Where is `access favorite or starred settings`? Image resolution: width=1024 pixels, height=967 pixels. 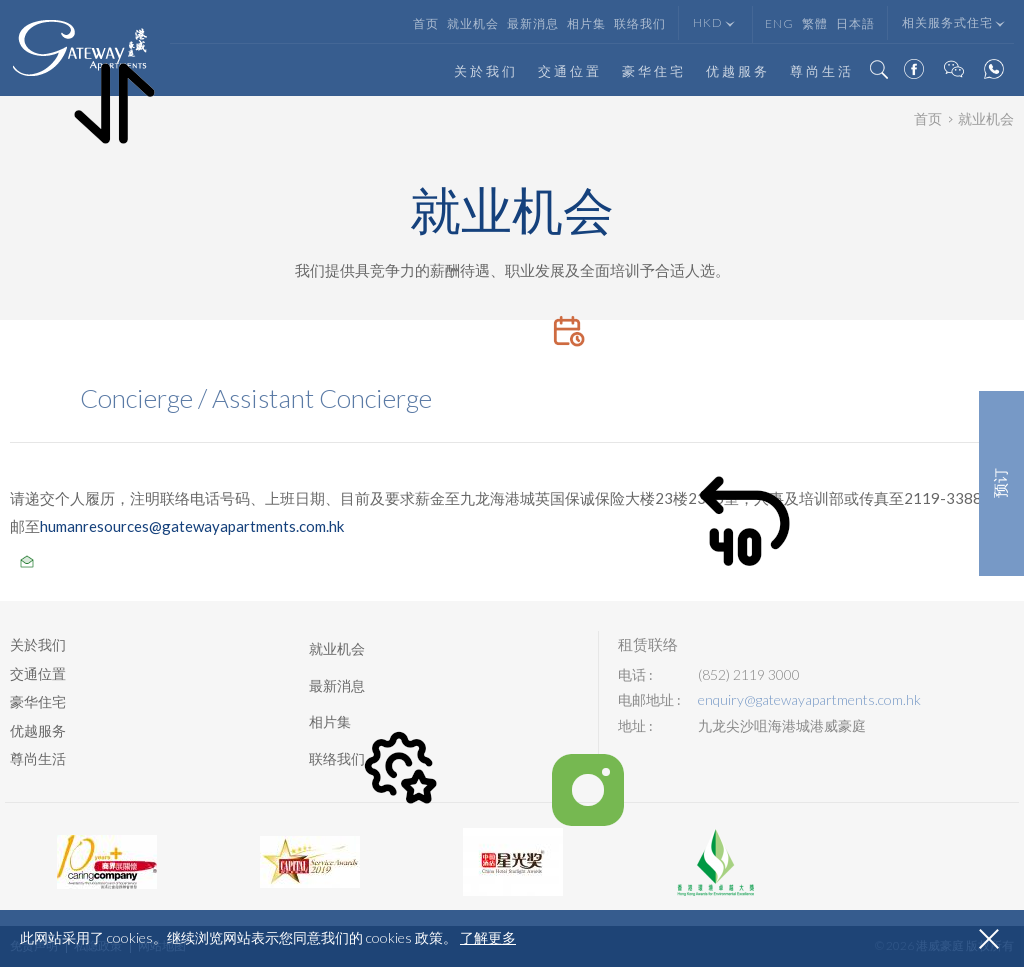 access favorite or starred settings is located at coordinates (399, 766).